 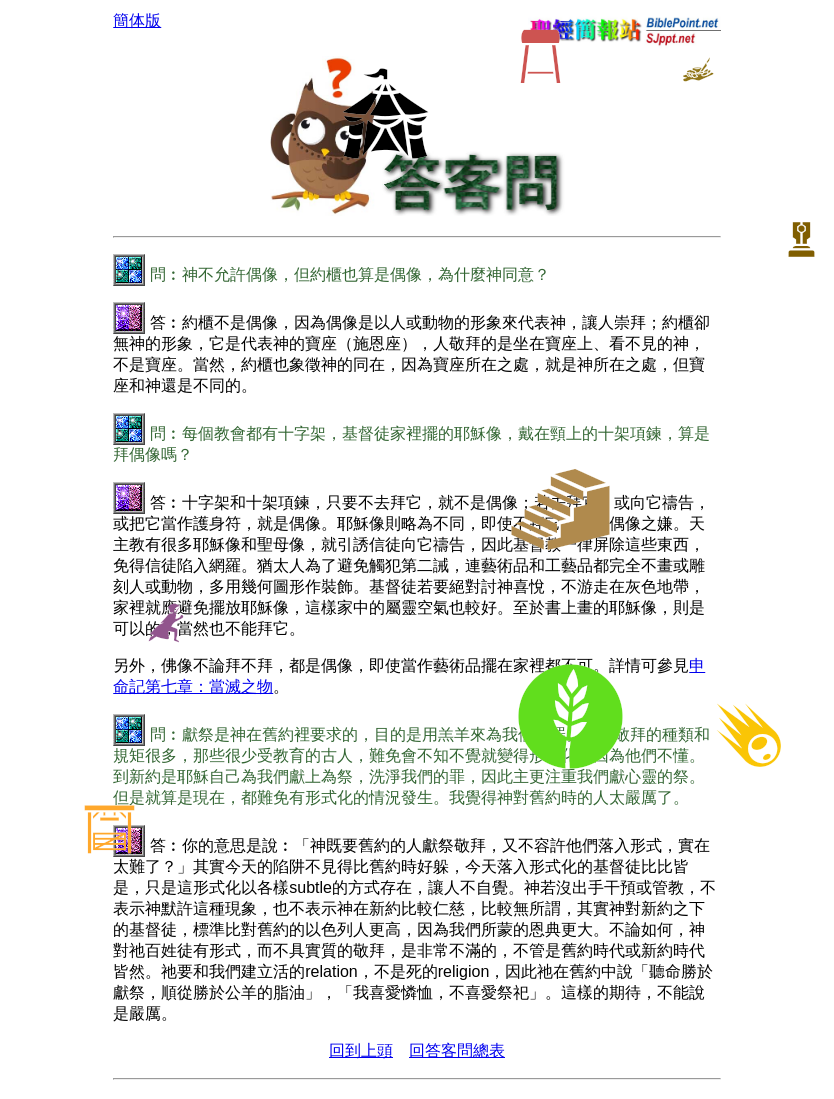 What do you see at coordinates (166, 623) in the screenshot?
I see `select rogue or assassin character class` at bounding box center [166, 623].